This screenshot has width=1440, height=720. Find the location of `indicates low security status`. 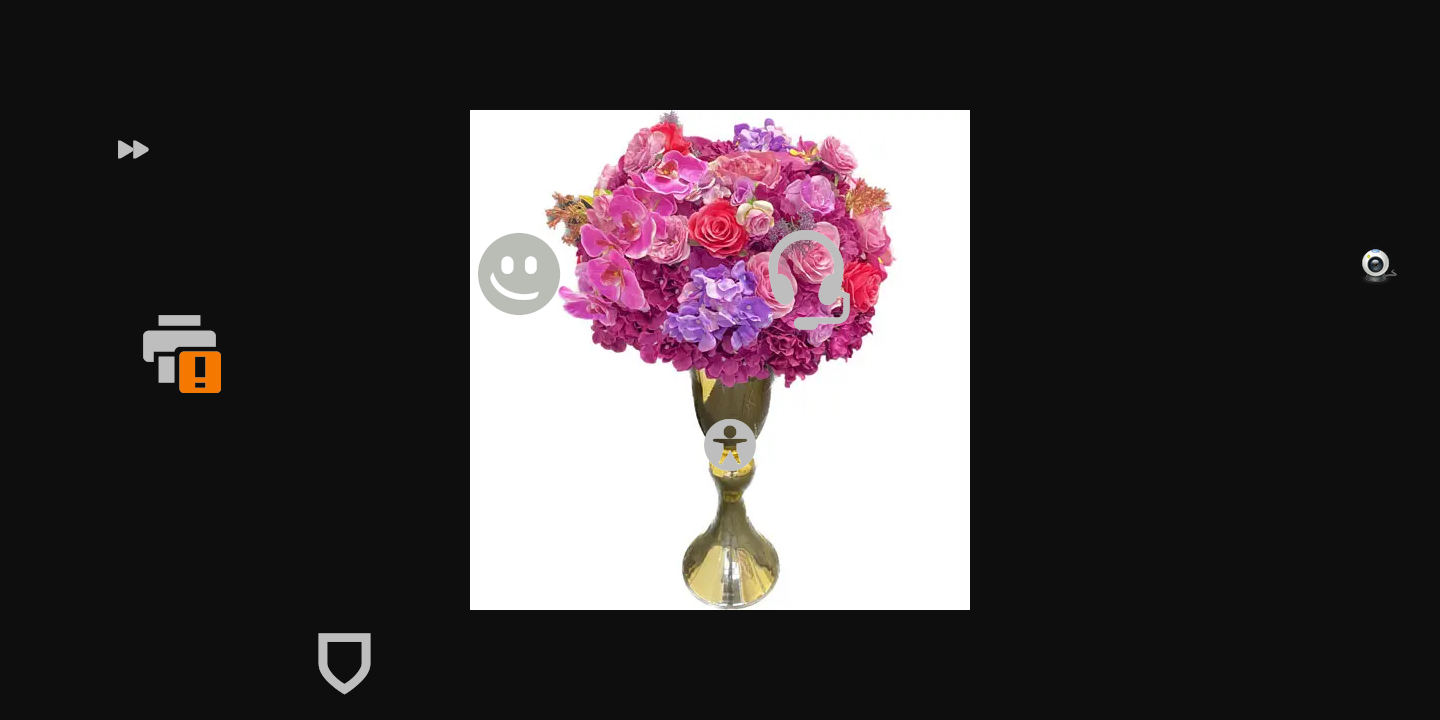

indicates low security status is located at coordinates (344, 663).